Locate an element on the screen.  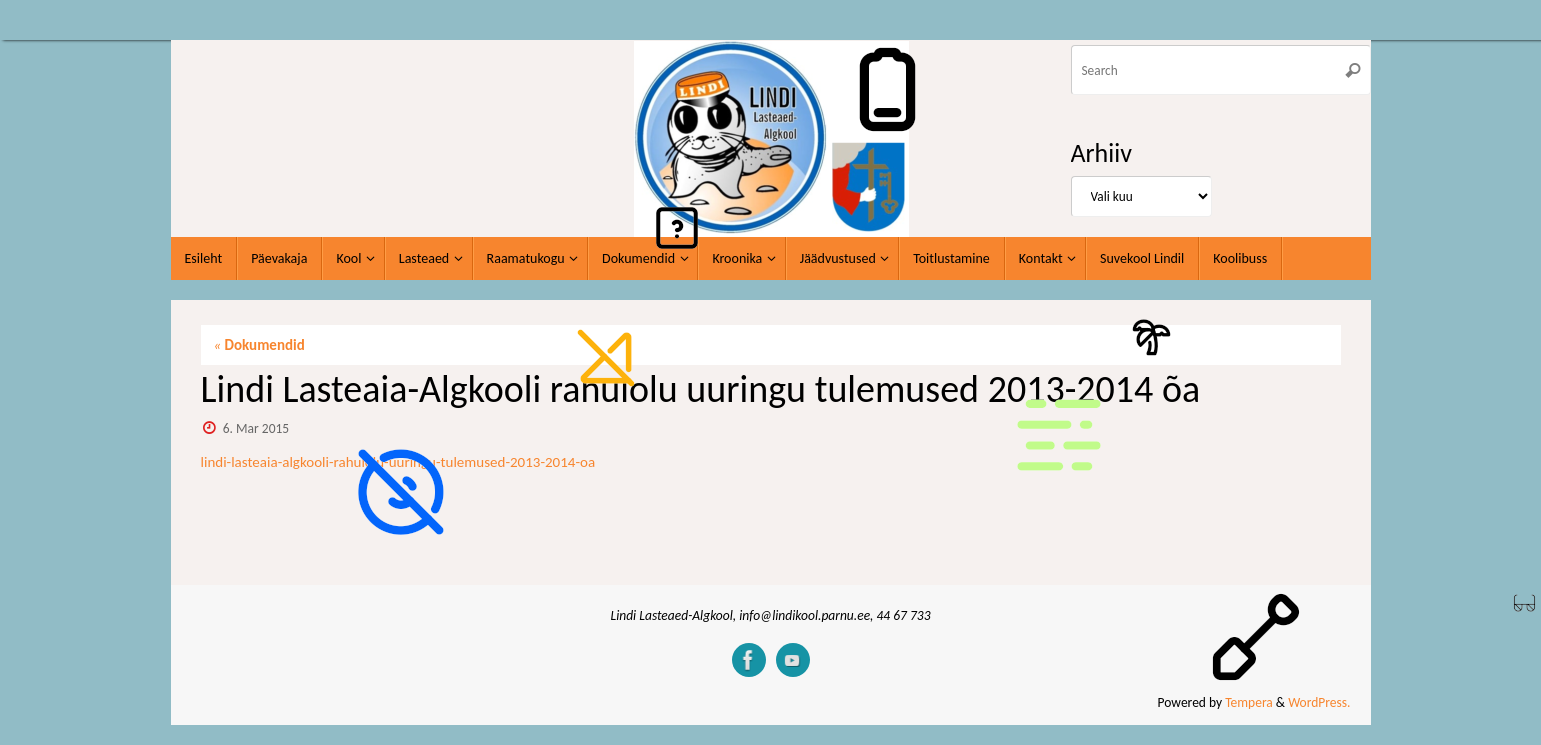
toggle summer or vacation mode is located at coordinates (1524, 603).